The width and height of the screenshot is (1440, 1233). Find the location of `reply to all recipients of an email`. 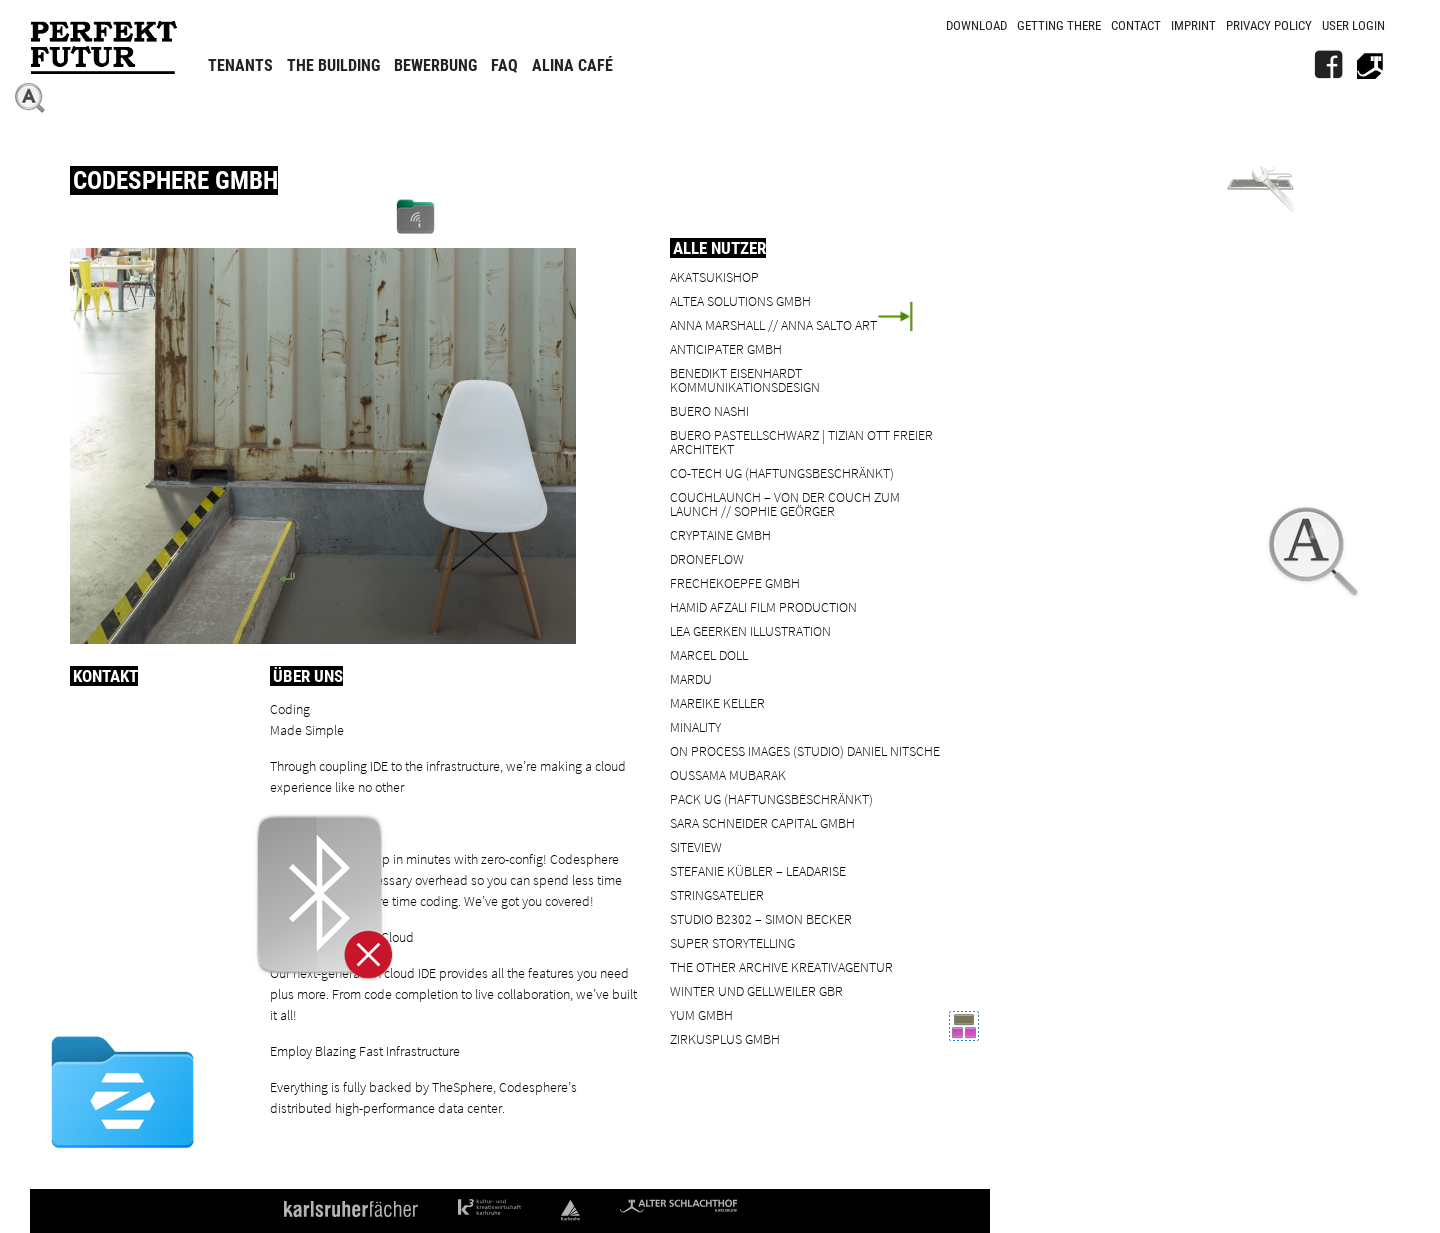

reply to all recipients of an email is located at coordinates (287, 576).